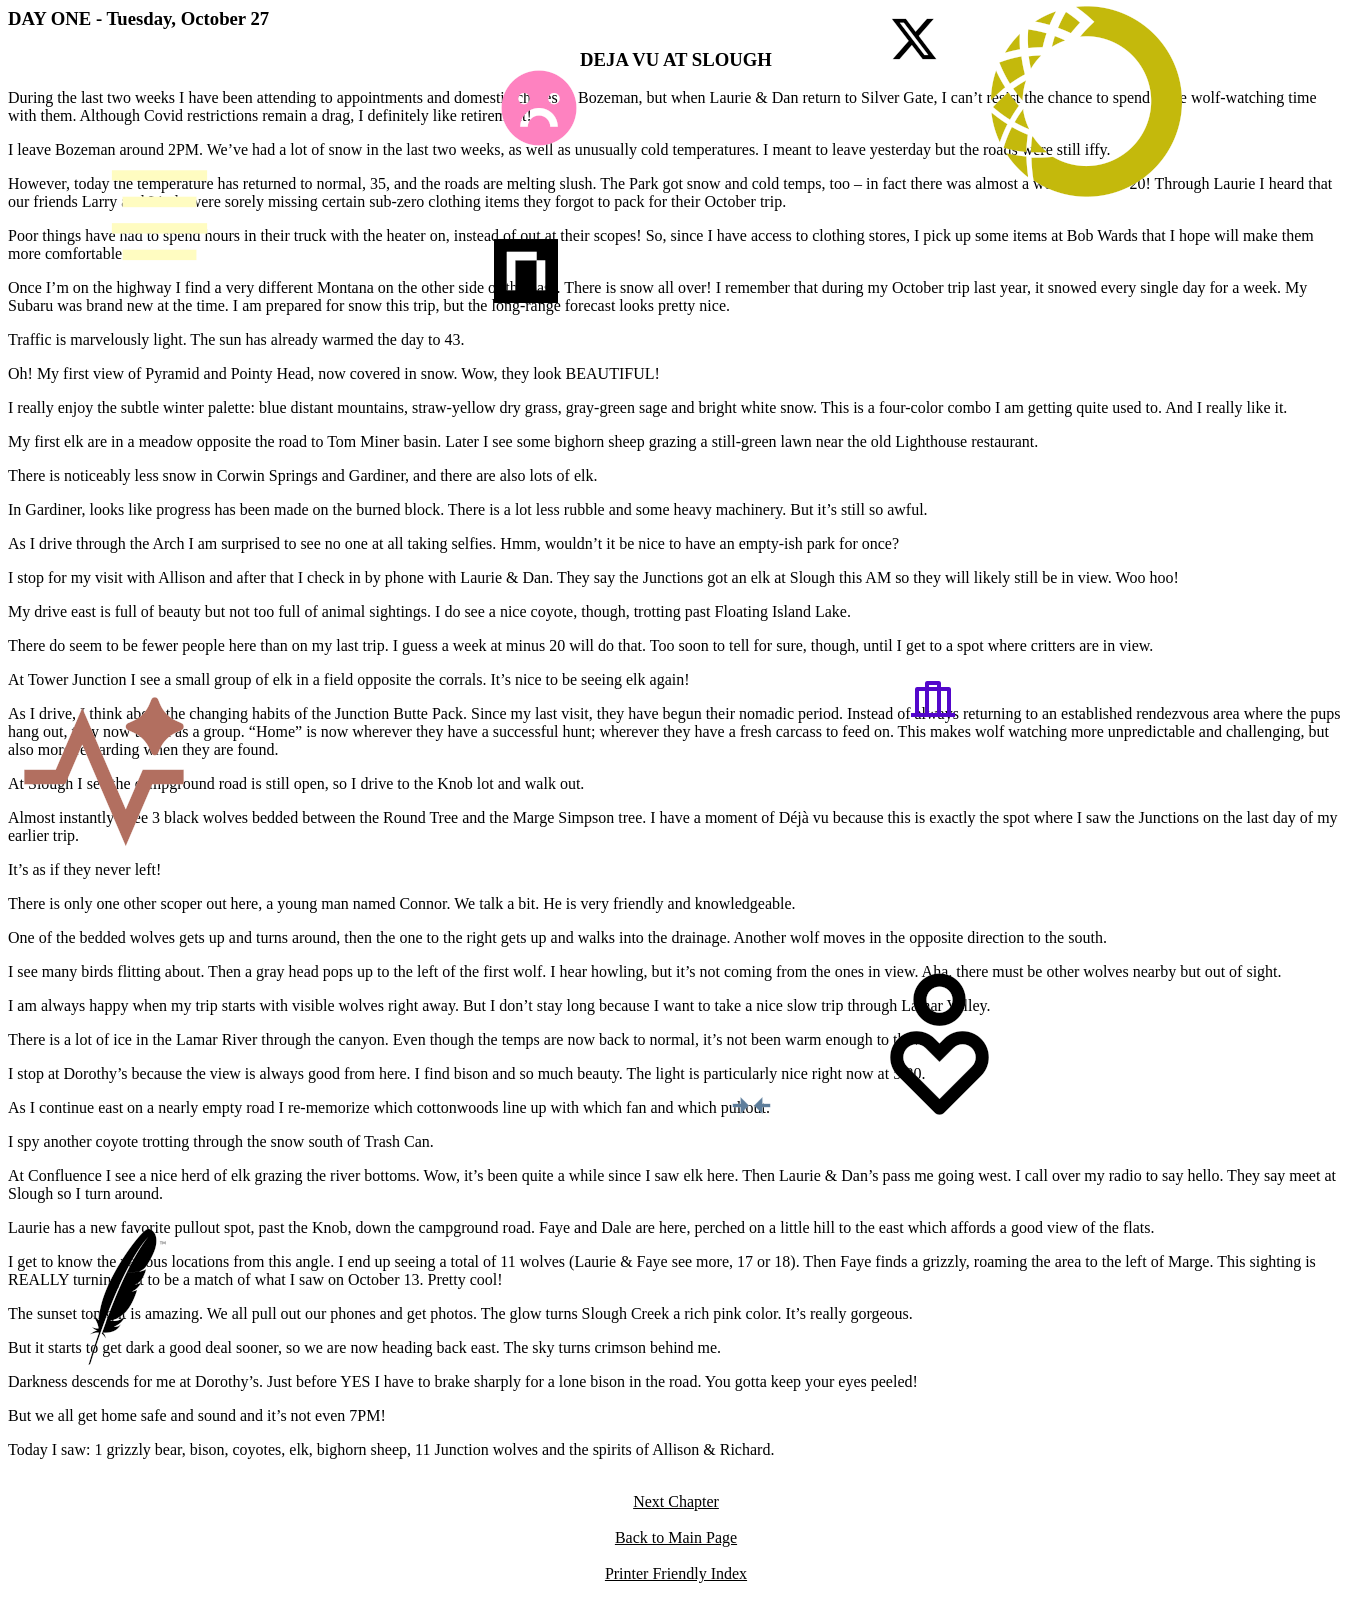 The width and height of the screenshot is (1352, 1609). I want to click on visit NameMC website, so click(526, 271).